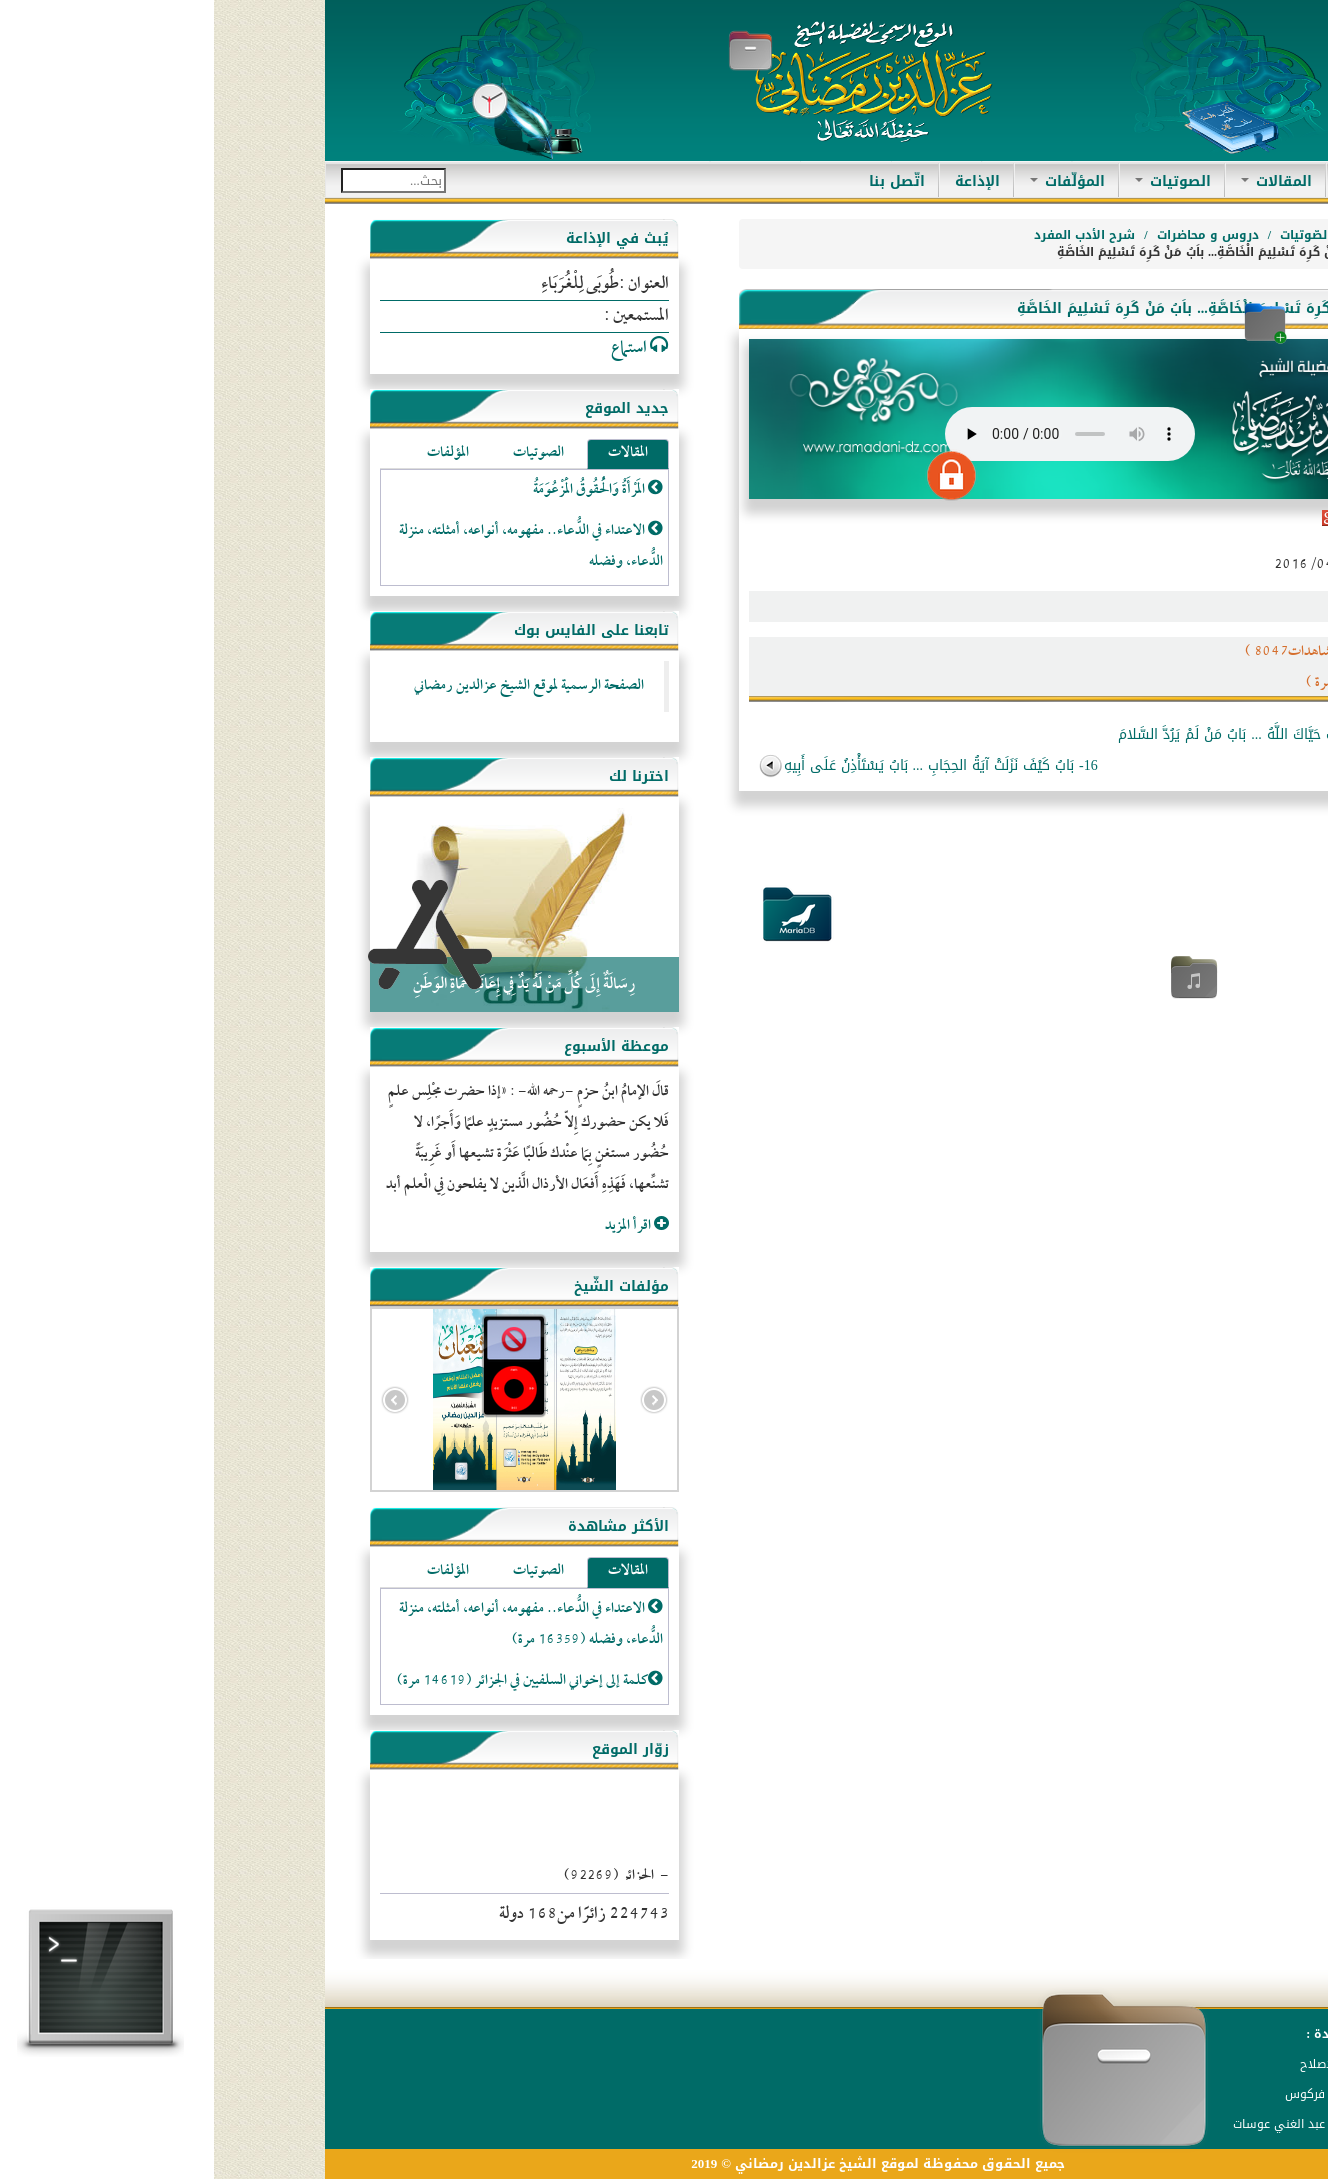 This screenshot has height=2179, width=1328. What do you see at coordinates (797, 916) in the screenshot?
I see `open MariaDB database files folder` at bounding box center [797, 916].